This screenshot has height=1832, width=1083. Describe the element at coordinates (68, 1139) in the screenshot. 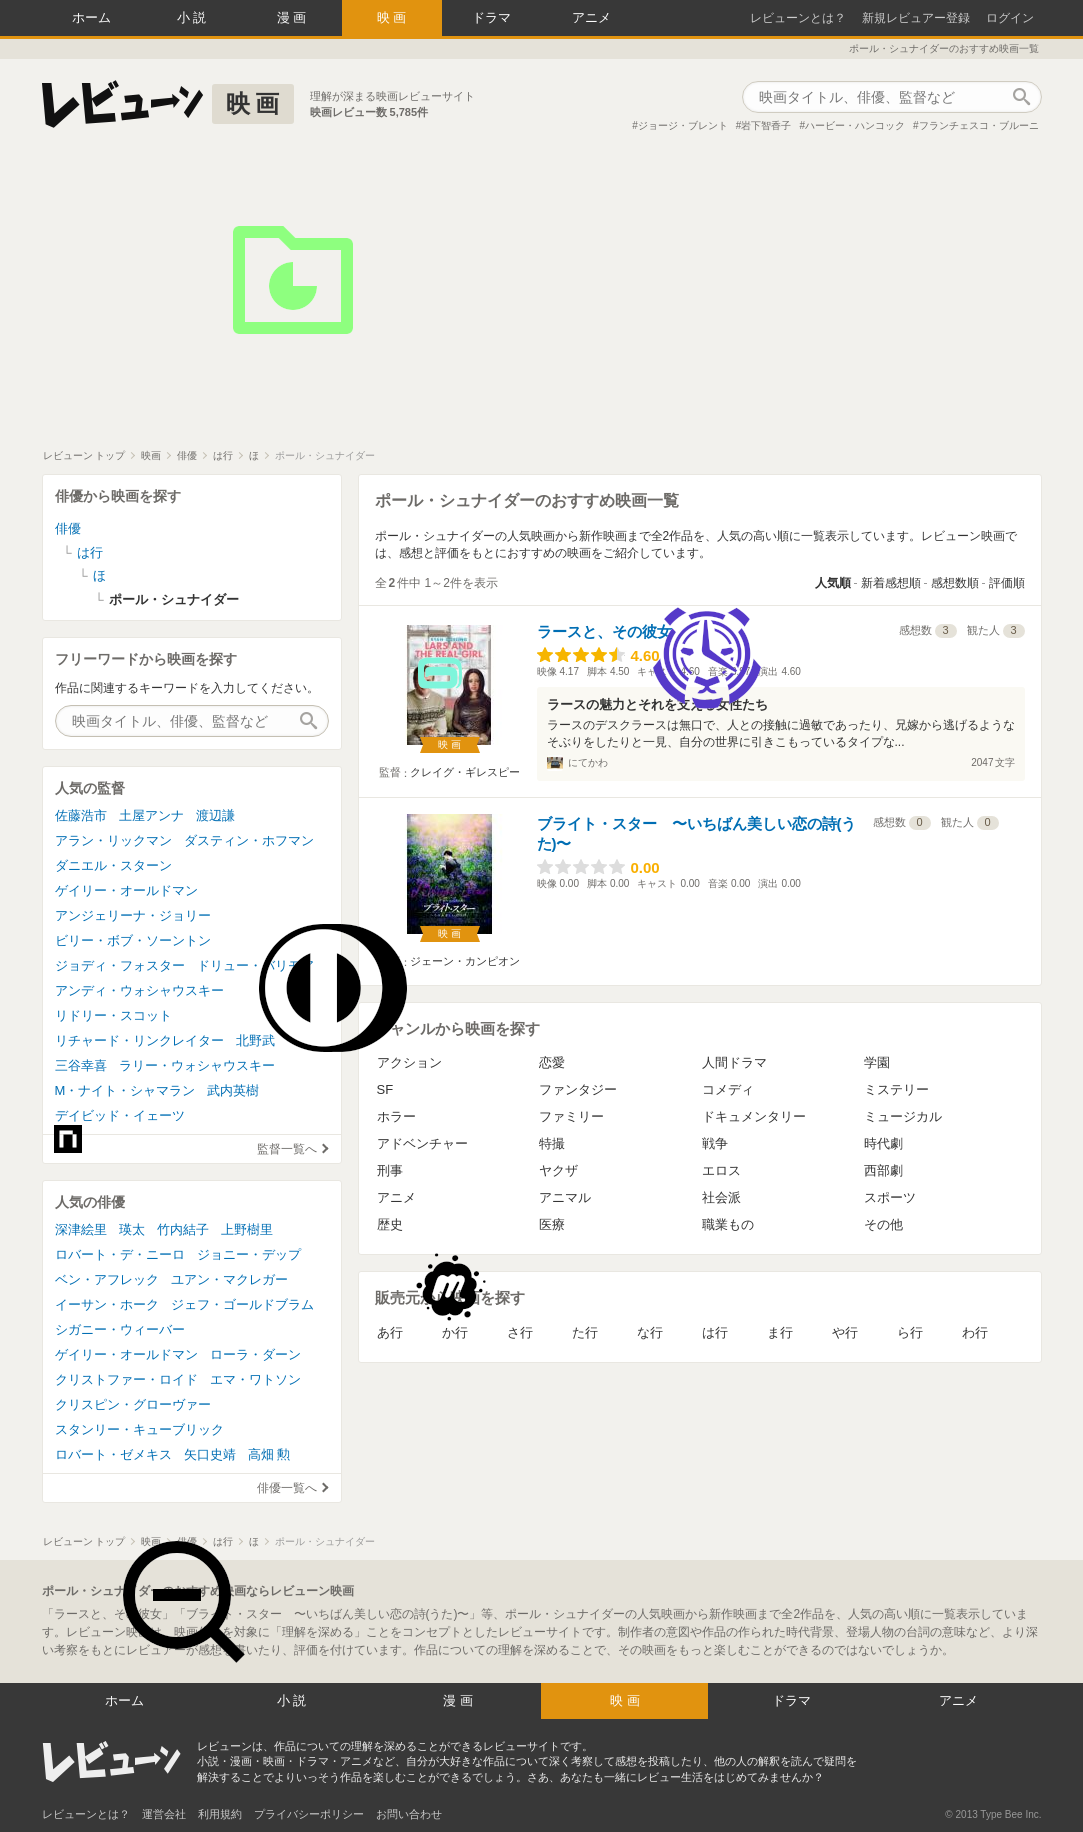

I see `visit NameMC website` at that location.